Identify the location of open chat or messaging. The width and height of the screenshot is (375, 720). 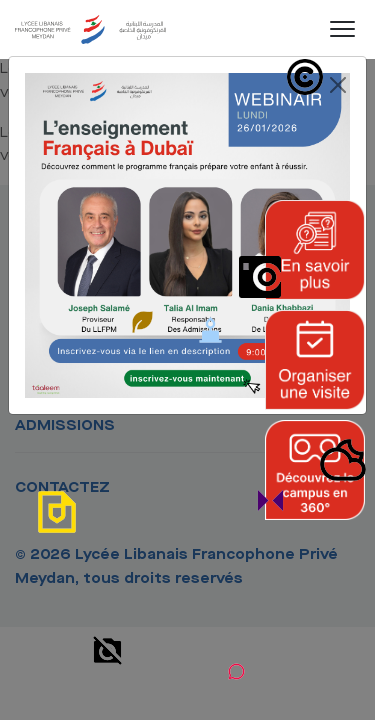
(236, 671).